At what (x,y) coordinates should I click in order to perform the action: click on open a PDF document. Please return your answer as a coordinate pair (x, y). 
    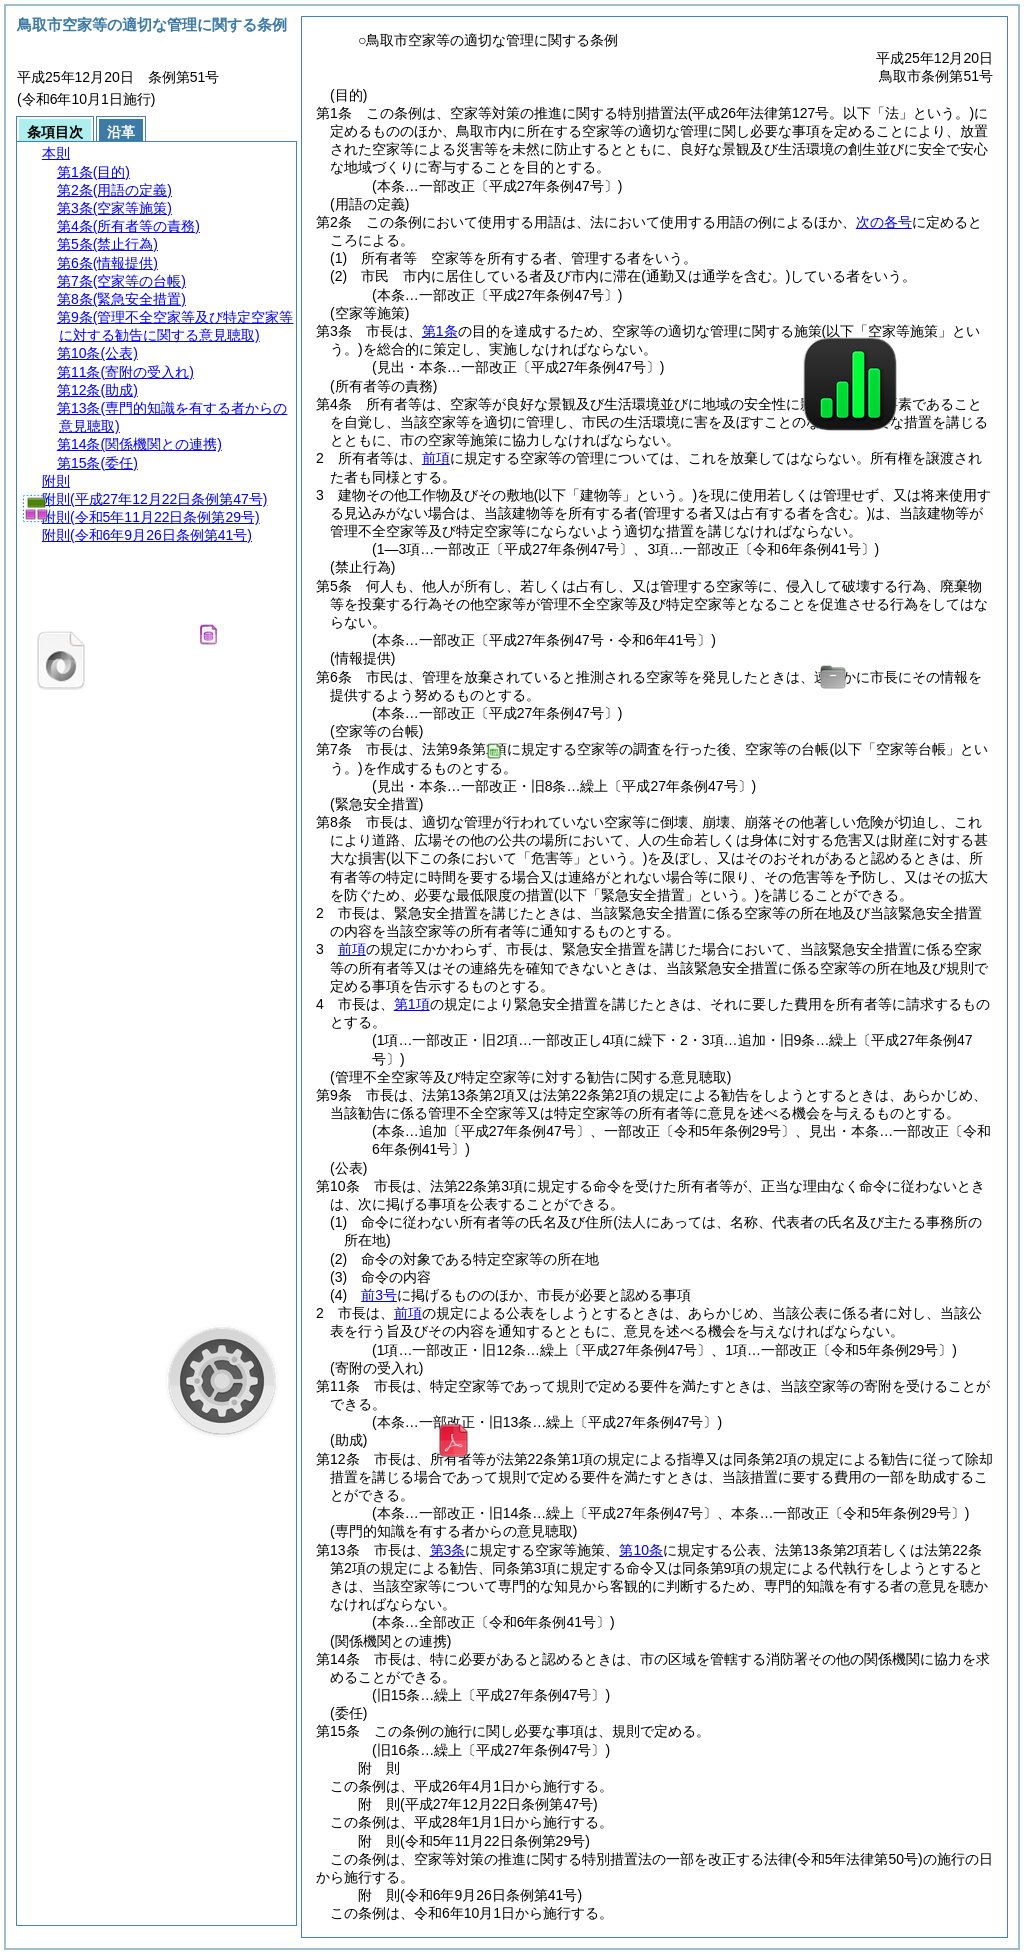
    Looking at the image, I should click on (453, 1440).